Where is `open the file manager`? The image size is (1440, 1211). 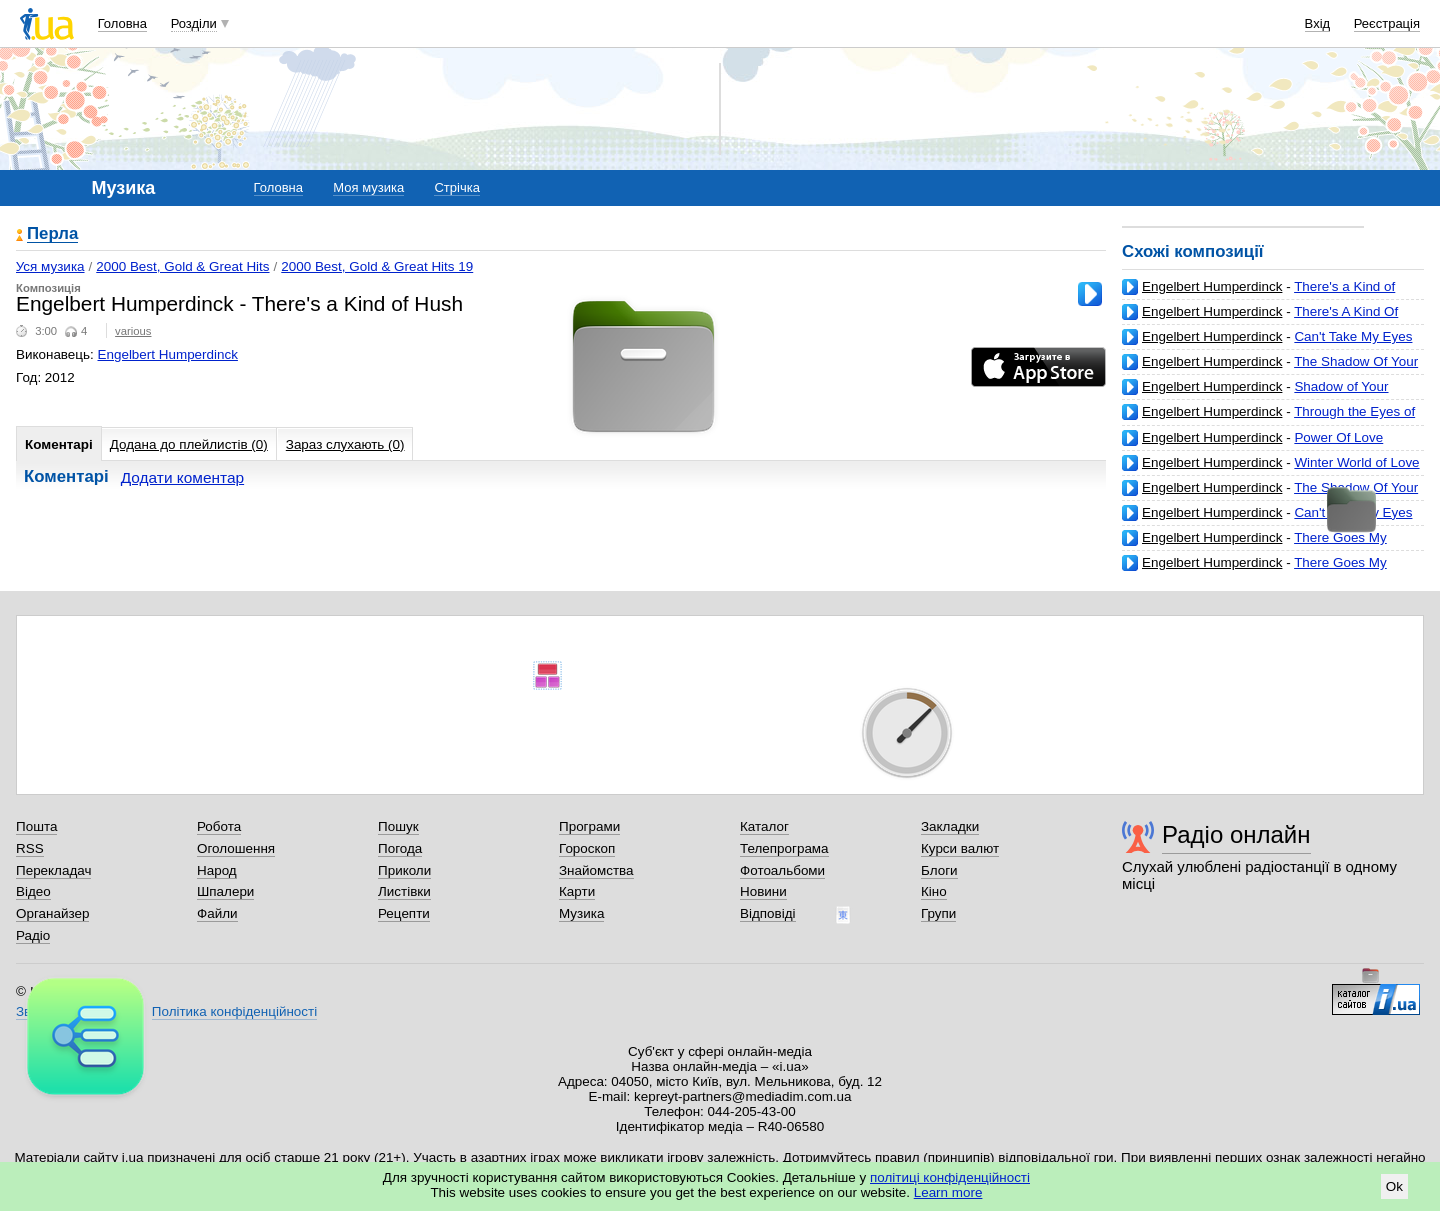 open the file manager is located at coordinates (643, 366).